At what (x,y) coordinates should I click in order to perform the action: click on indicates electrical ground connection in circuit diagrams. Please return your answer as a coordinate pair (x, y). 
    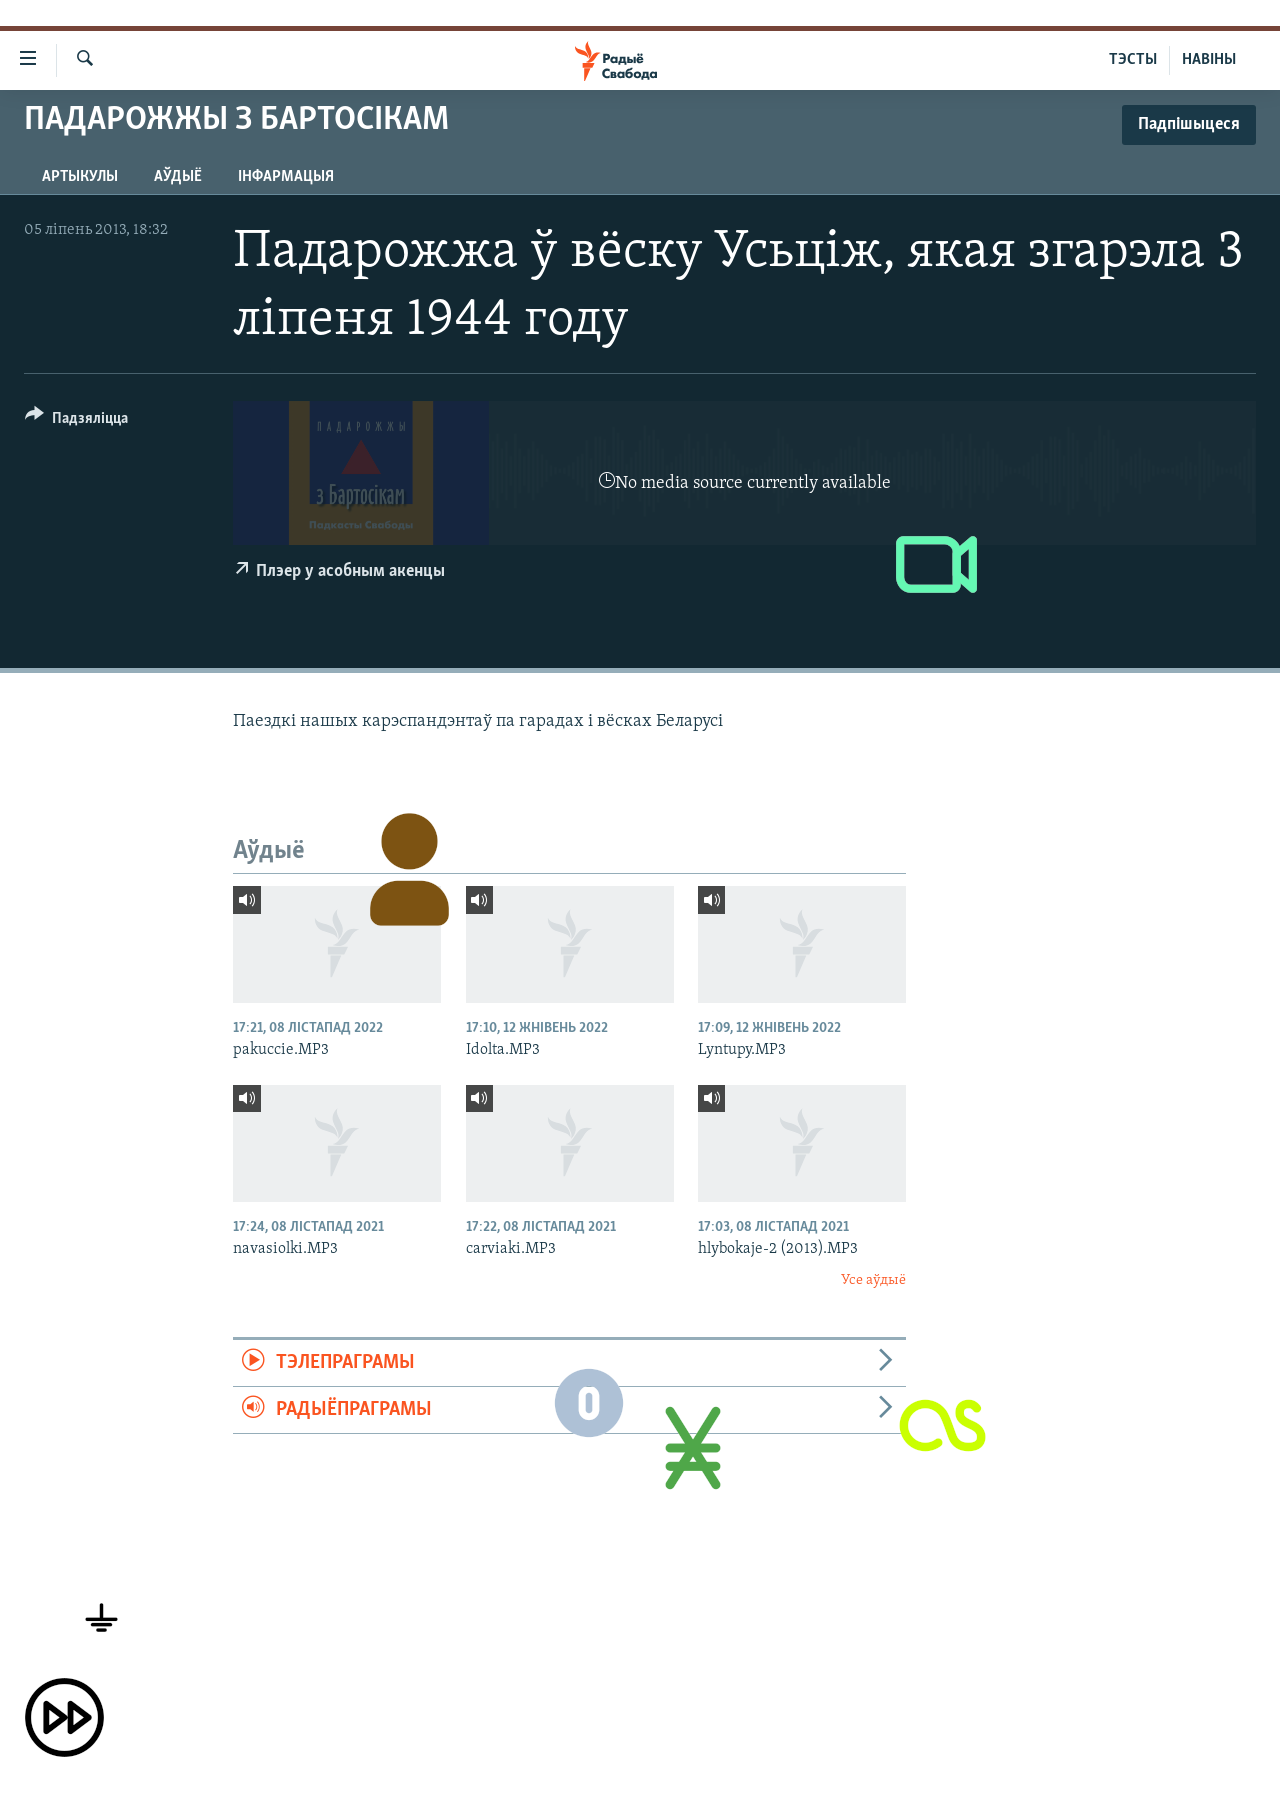
    Looking at the image, I should click on (101, 1617).